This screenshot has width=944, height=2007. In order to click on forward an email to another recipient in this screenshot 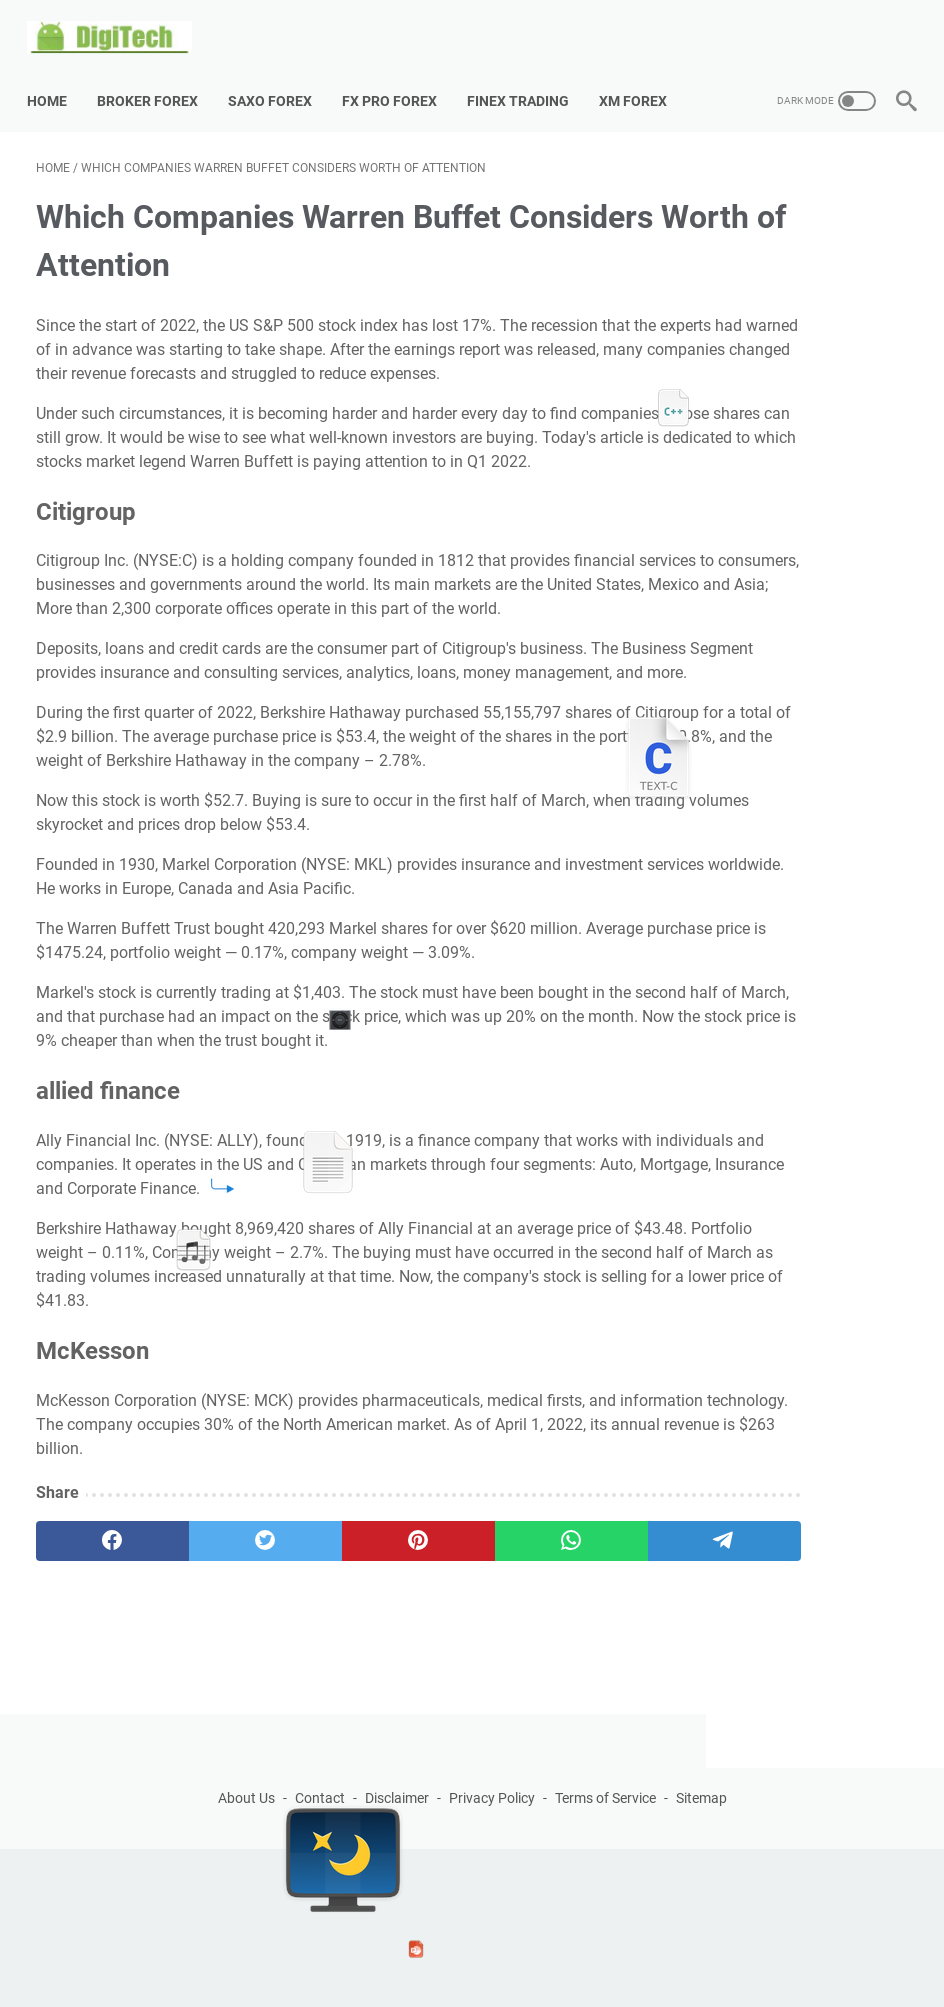, I will do `click(223, 1184)`.